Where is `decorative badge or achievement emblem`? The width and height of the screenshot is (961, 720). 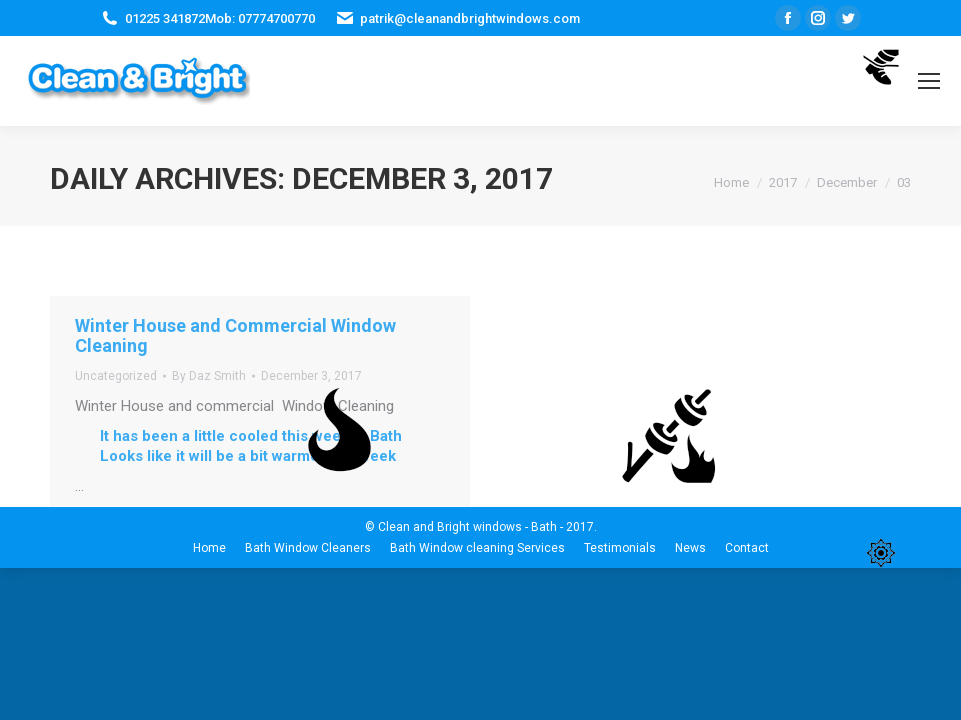 decorative badge or achievement emblem is located at coordinates (881, 553).